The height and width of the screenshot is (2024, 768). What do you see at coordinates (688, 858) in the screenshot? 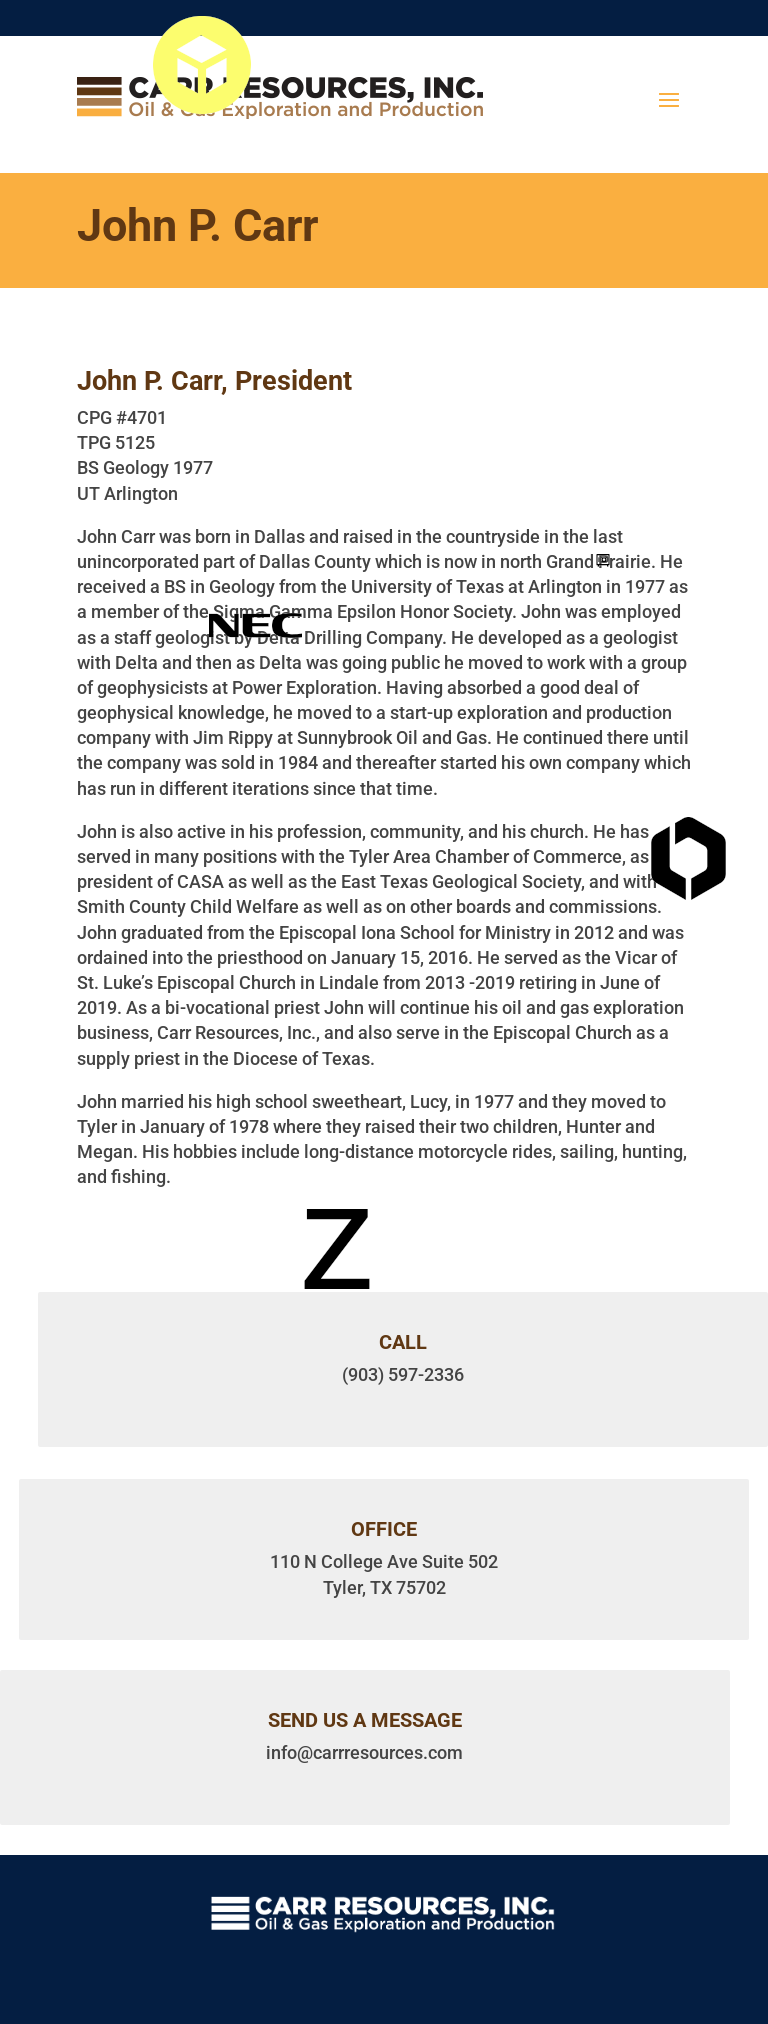
I see `opslevel logo` at bounding box center [688, 858].